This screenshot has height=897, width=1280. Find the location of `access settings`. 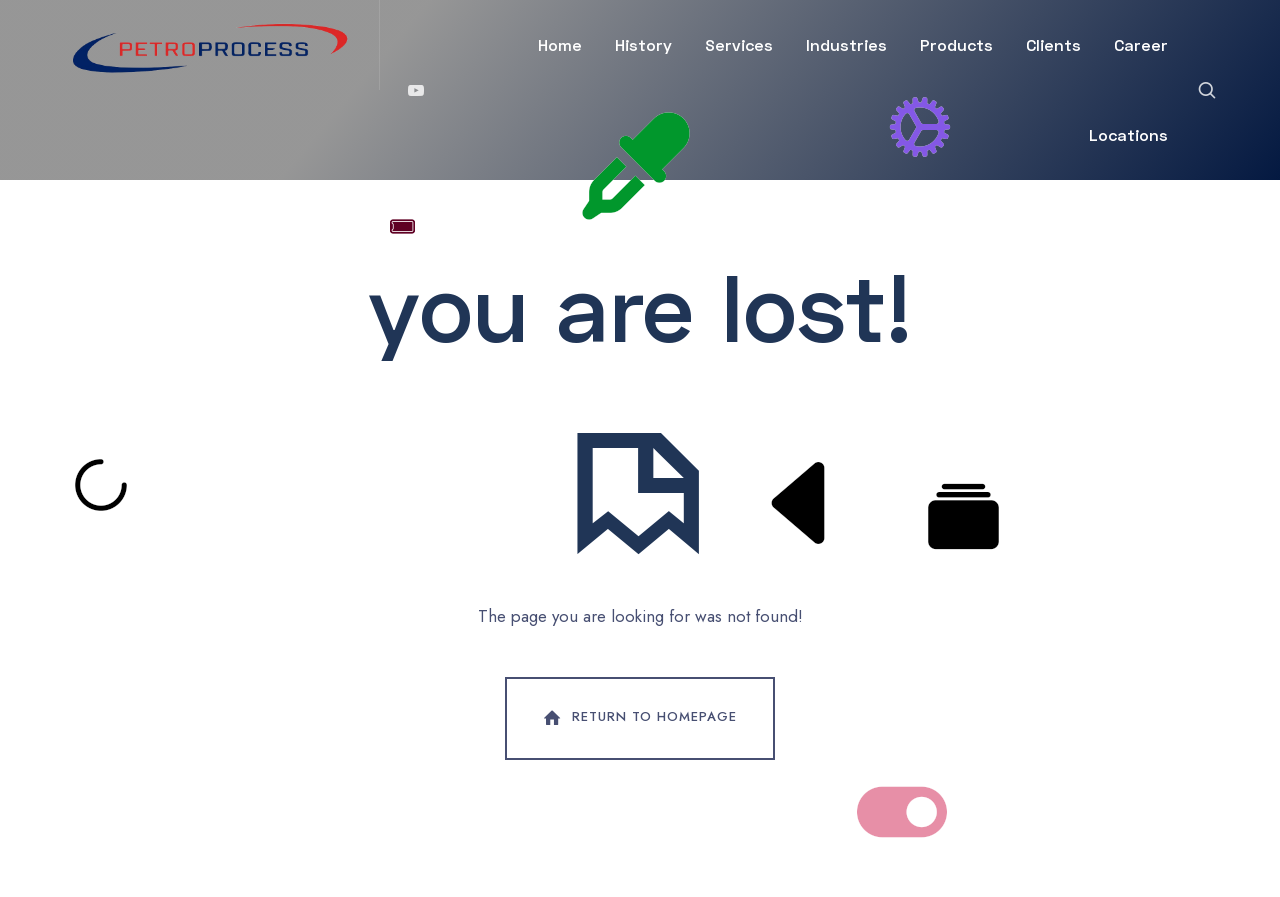

access settings is located at coordinates (920, 127).